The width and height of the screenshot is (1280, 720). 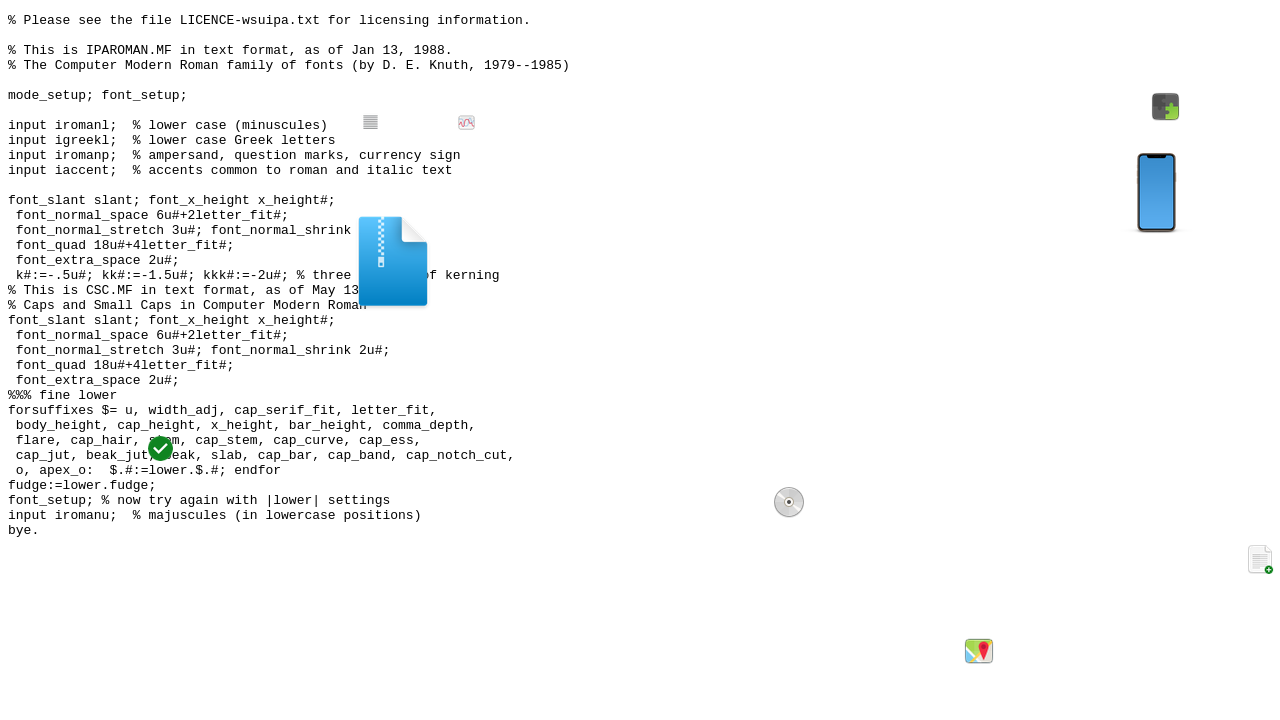 What do you see at coordinates (393, 263) in the screenshot?
I see `an archive file in .ar format` at bounding box center [393, 263].